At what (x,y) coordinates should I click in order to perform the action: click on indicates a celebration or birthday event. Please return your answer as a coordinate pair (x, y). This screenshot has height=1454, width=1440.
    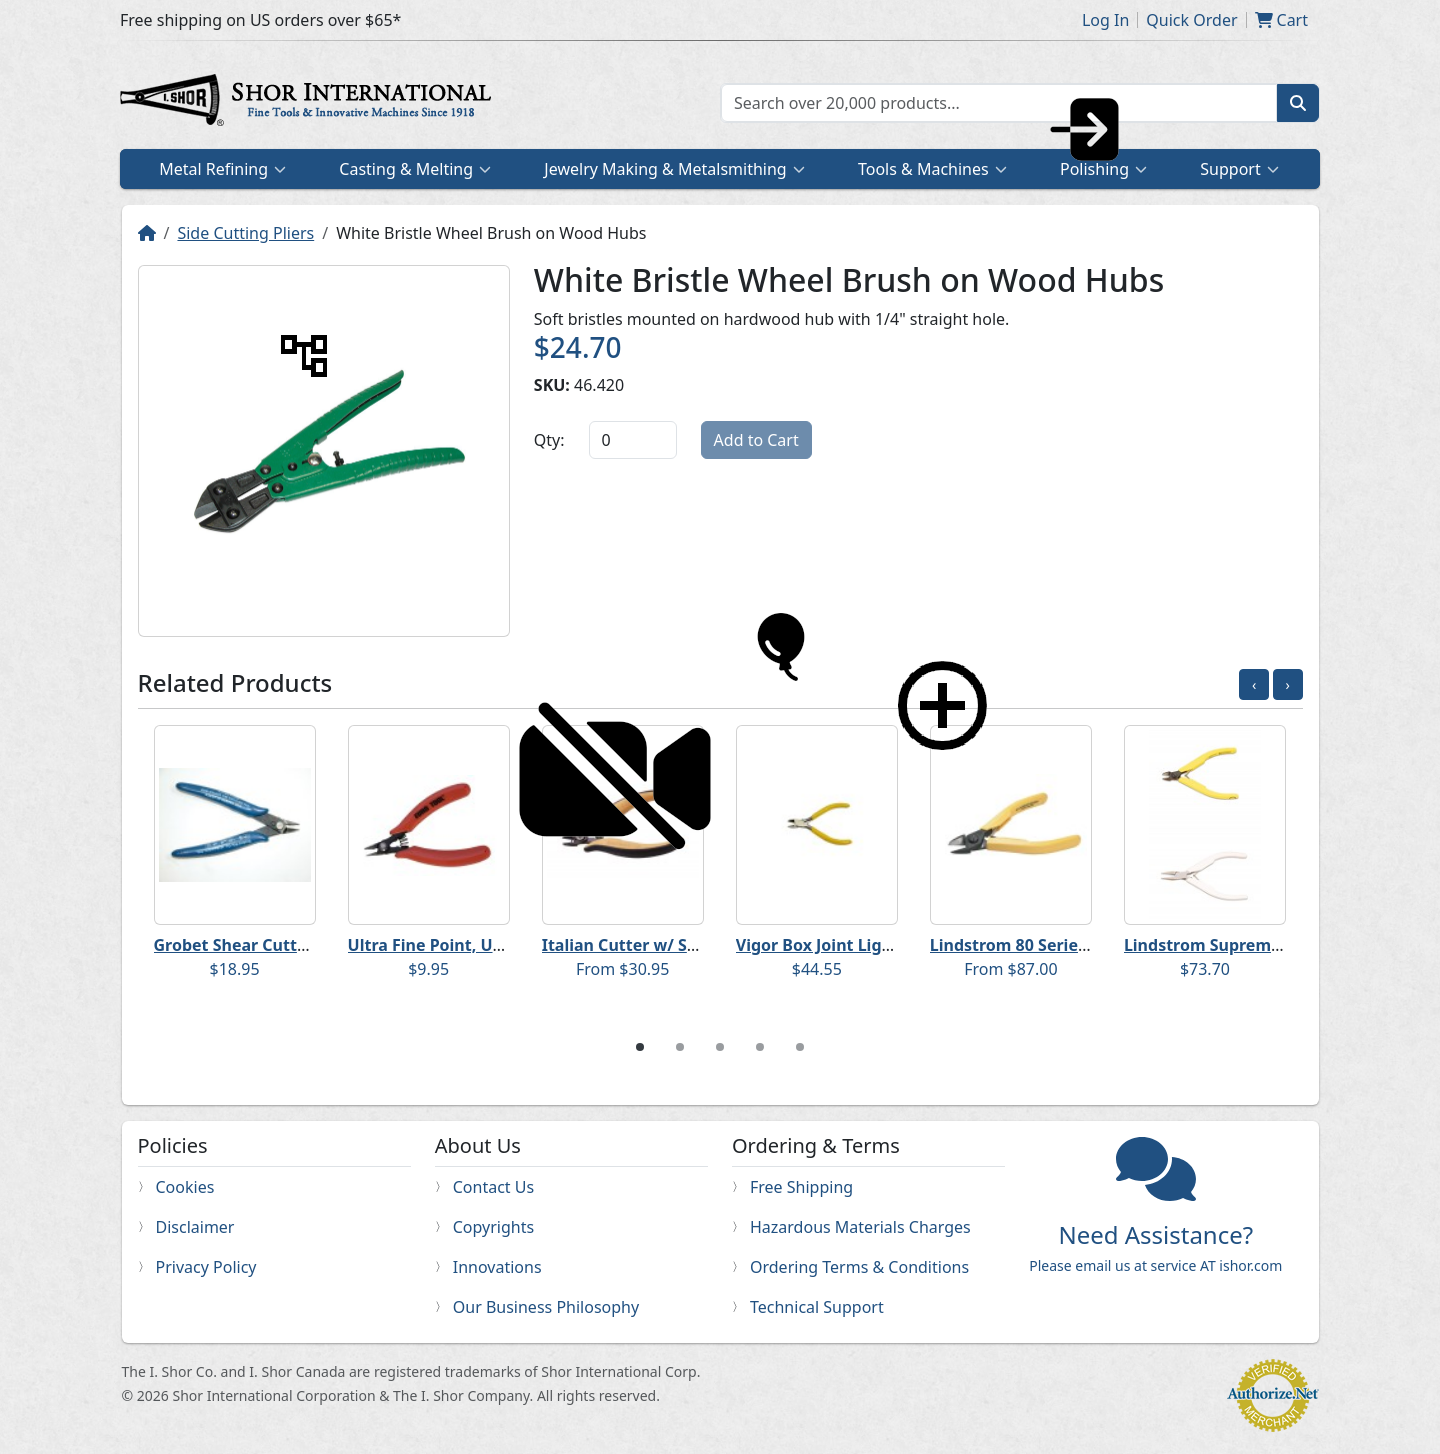
    Looking at the image, I should click on (781, 647).